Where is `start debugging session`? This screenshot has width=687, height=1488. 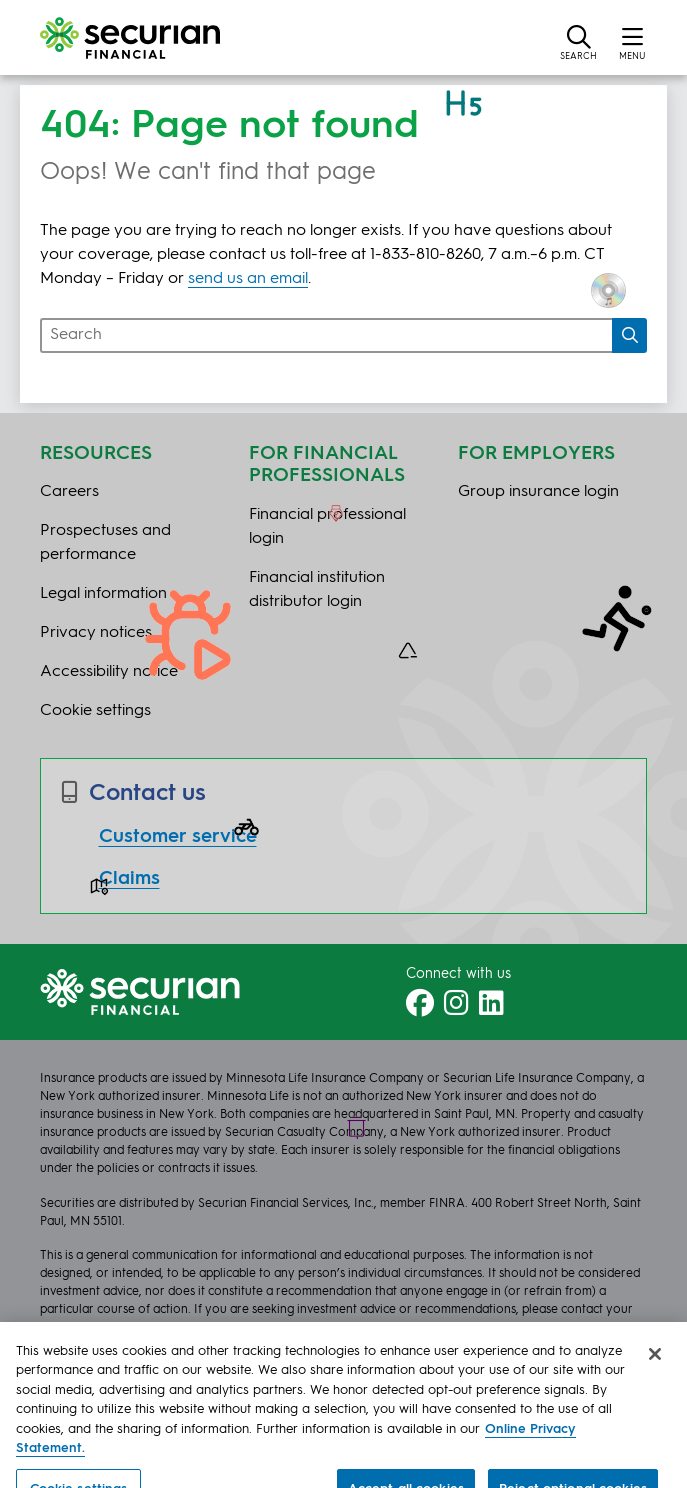 start debugging session is located at coordinates (190, 635).